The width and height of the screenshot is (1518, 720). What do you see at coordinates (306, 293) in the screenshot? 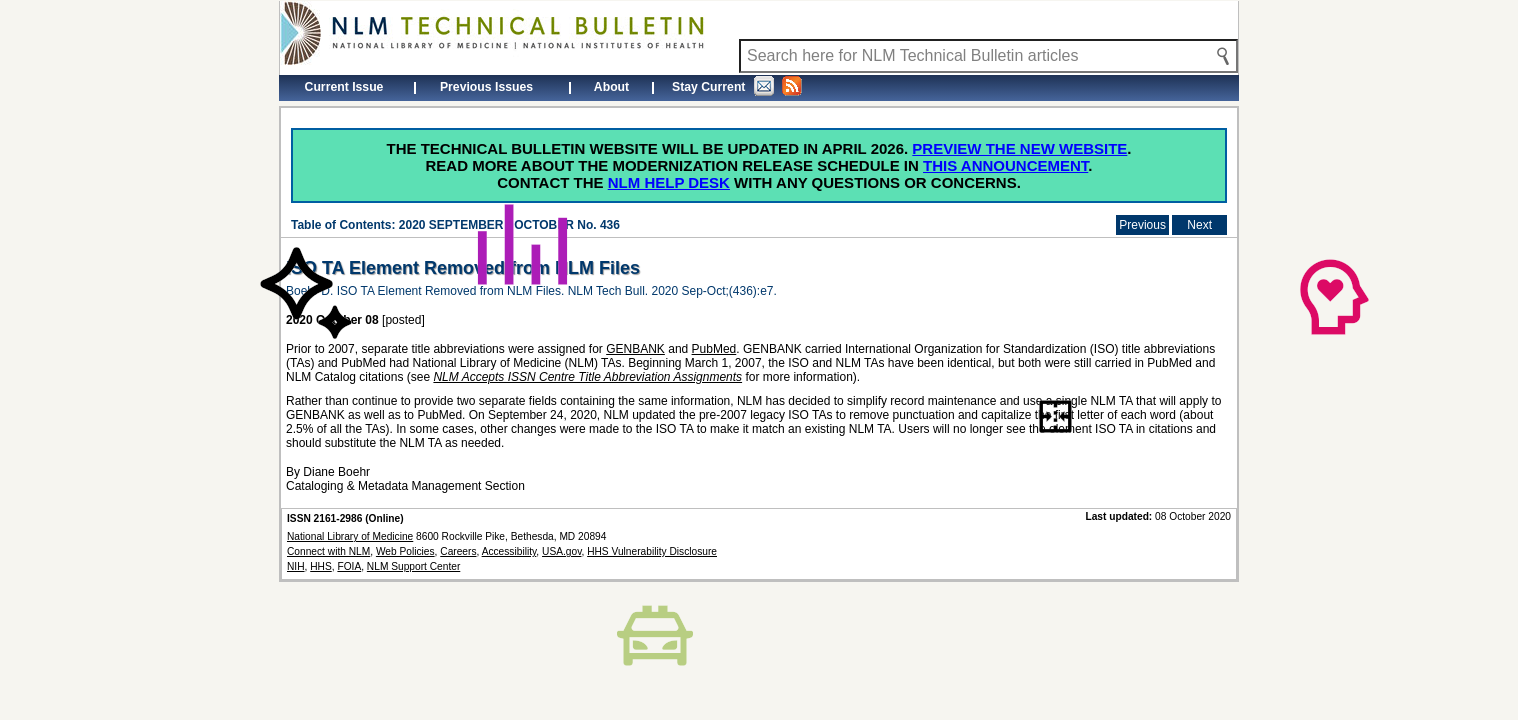
I see `open Google Bard AI assistant` at bounding box center [306, 293].